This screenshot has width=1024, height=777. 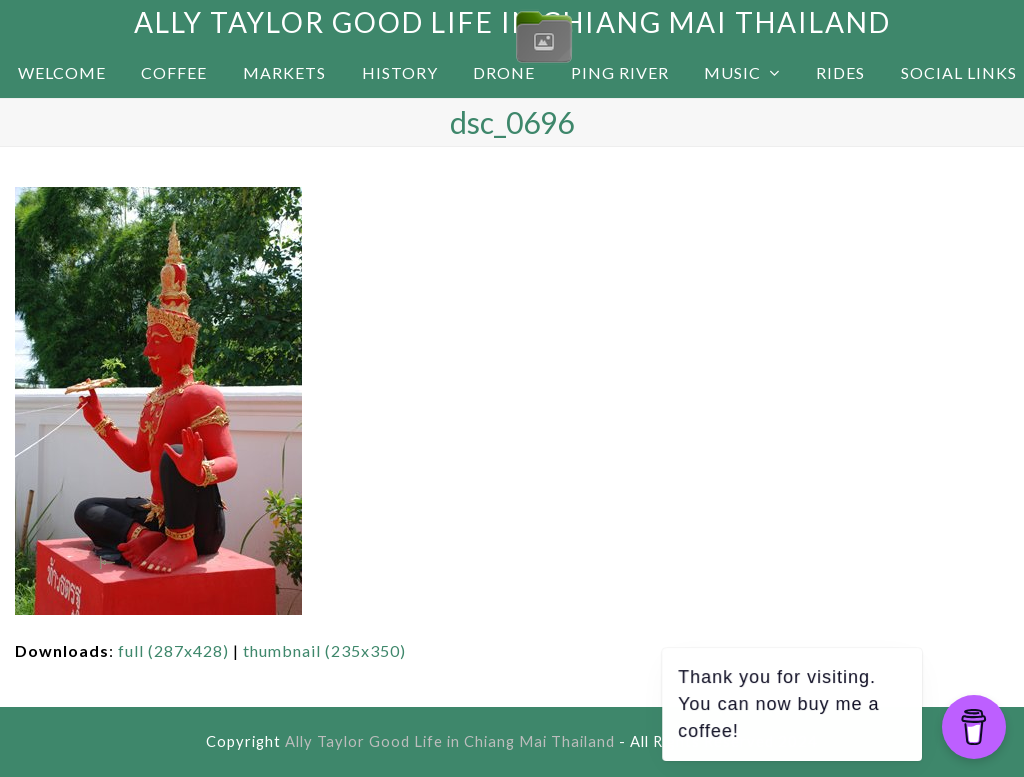 What do you see at coordinates (544, 37) in the screenshot?
I see `open your pictures folder` at bounding box center [544, 37].